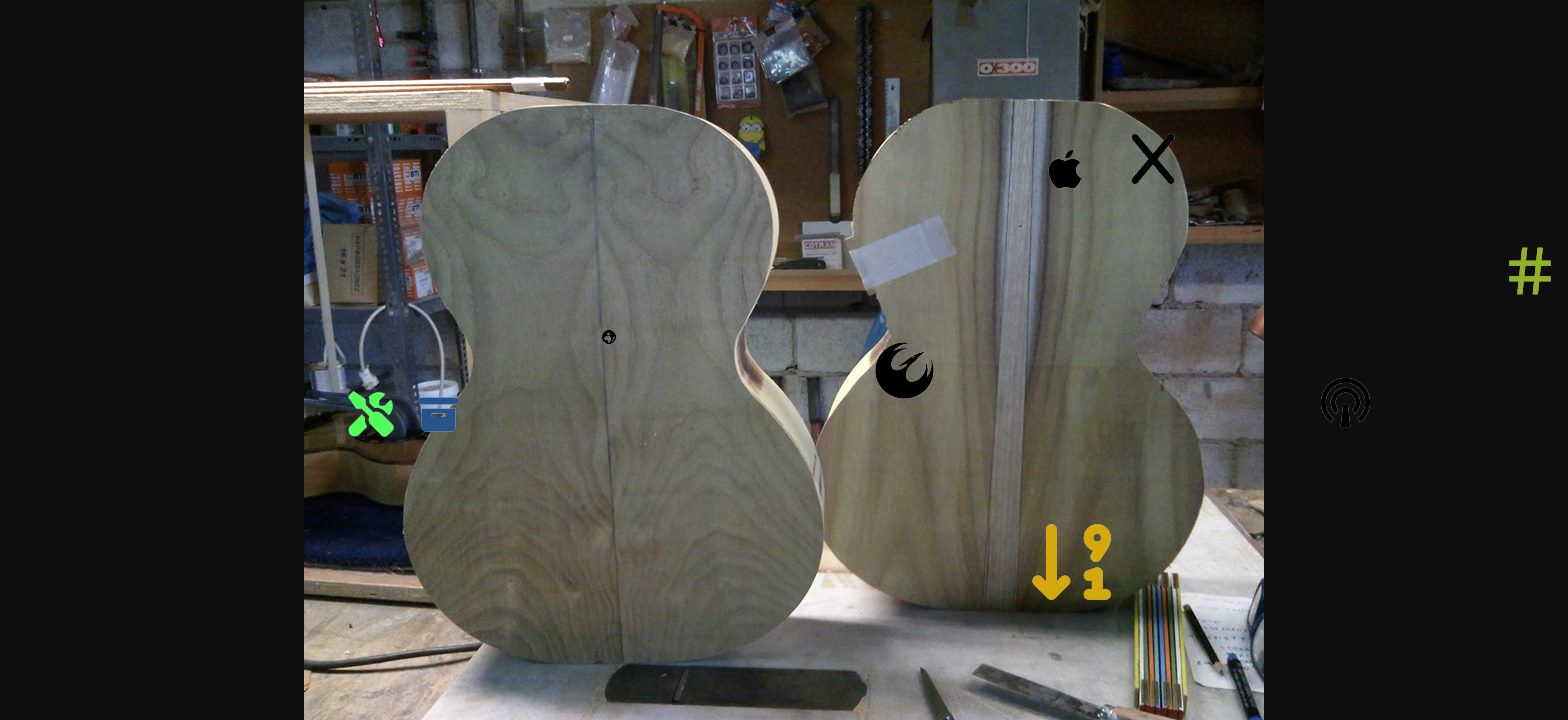 The height and width of the screenshot is (720, 1568). Describe the element at coordinates (1530, 271) in the screenshot. I see `add a hashtag or tag to content` at that location.